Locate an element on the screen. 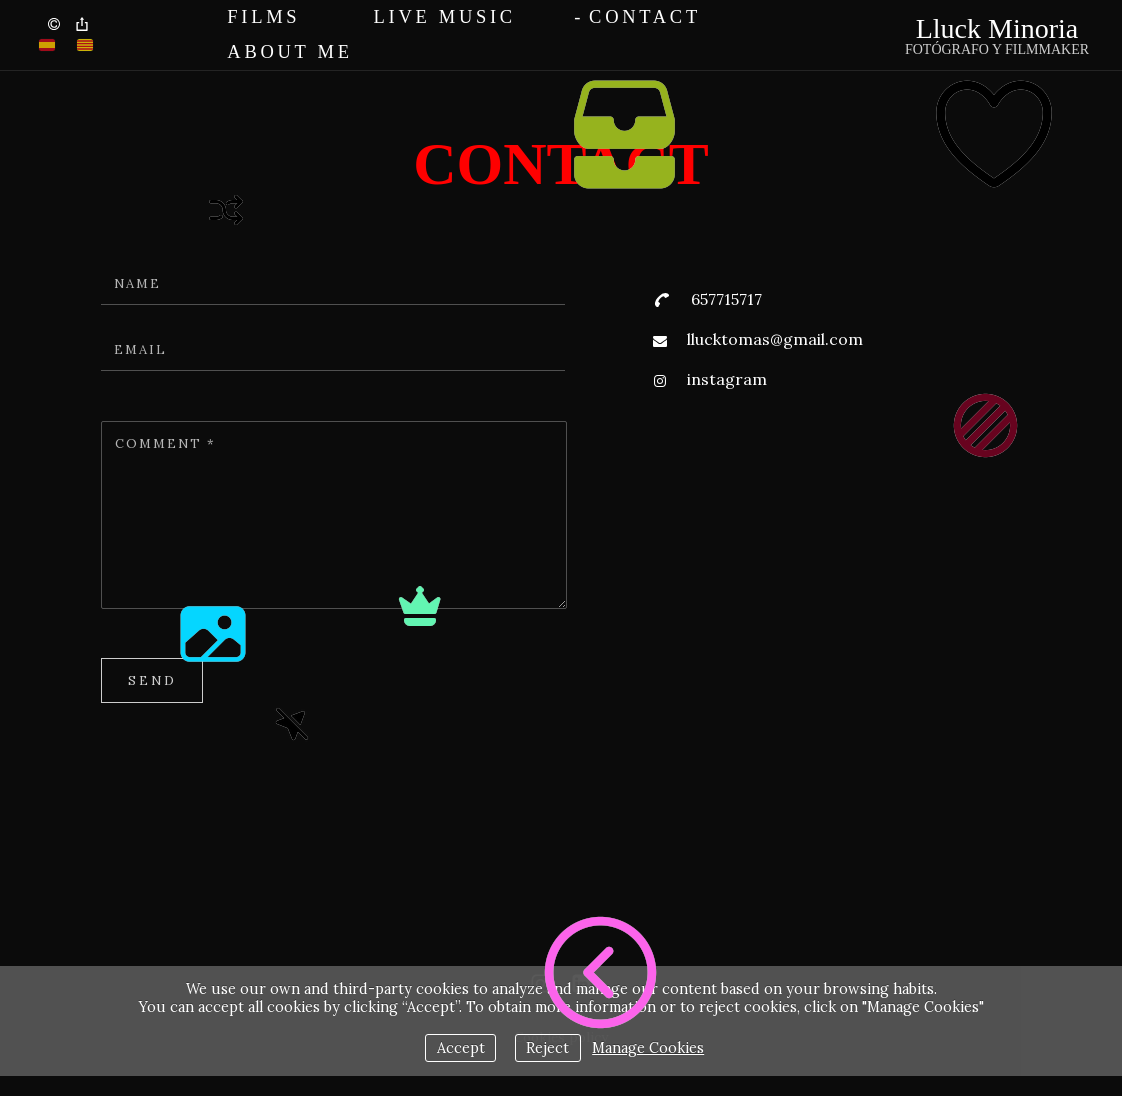 The width and height of the screenshot is (1122, 1096). location sharing is currently disabled is located at coordinates (291, 725).